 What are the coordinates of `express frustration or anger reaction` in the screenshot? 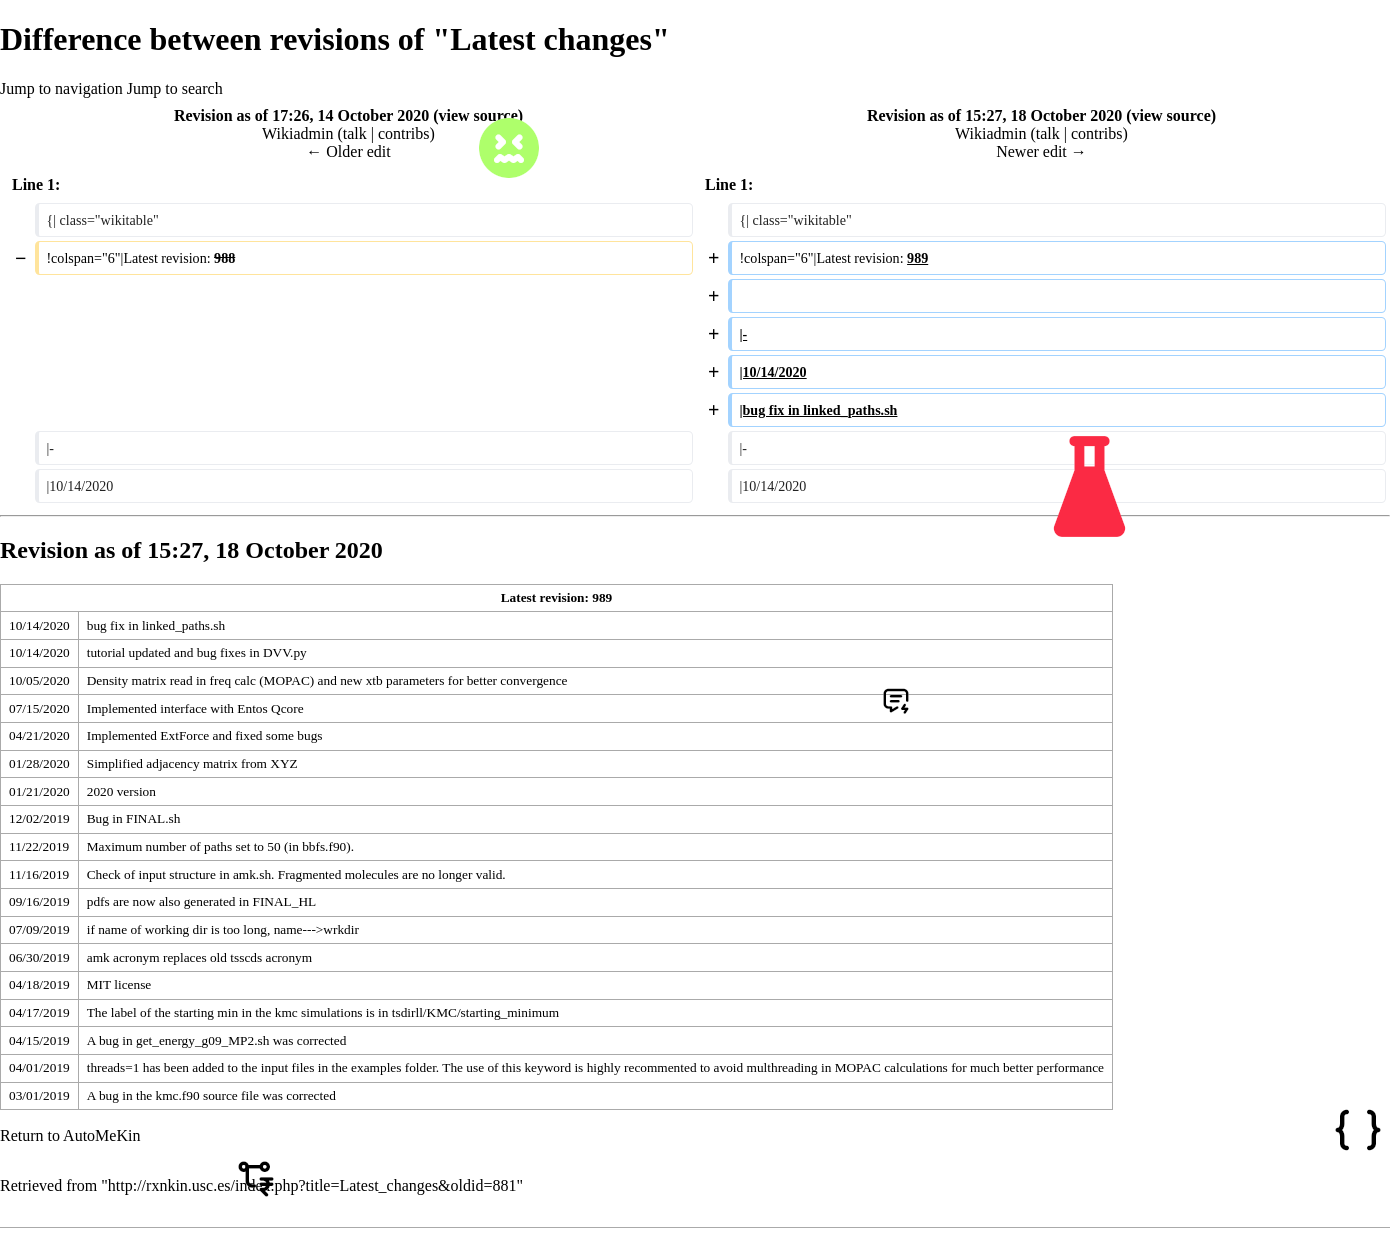 It's located at (509, 148).